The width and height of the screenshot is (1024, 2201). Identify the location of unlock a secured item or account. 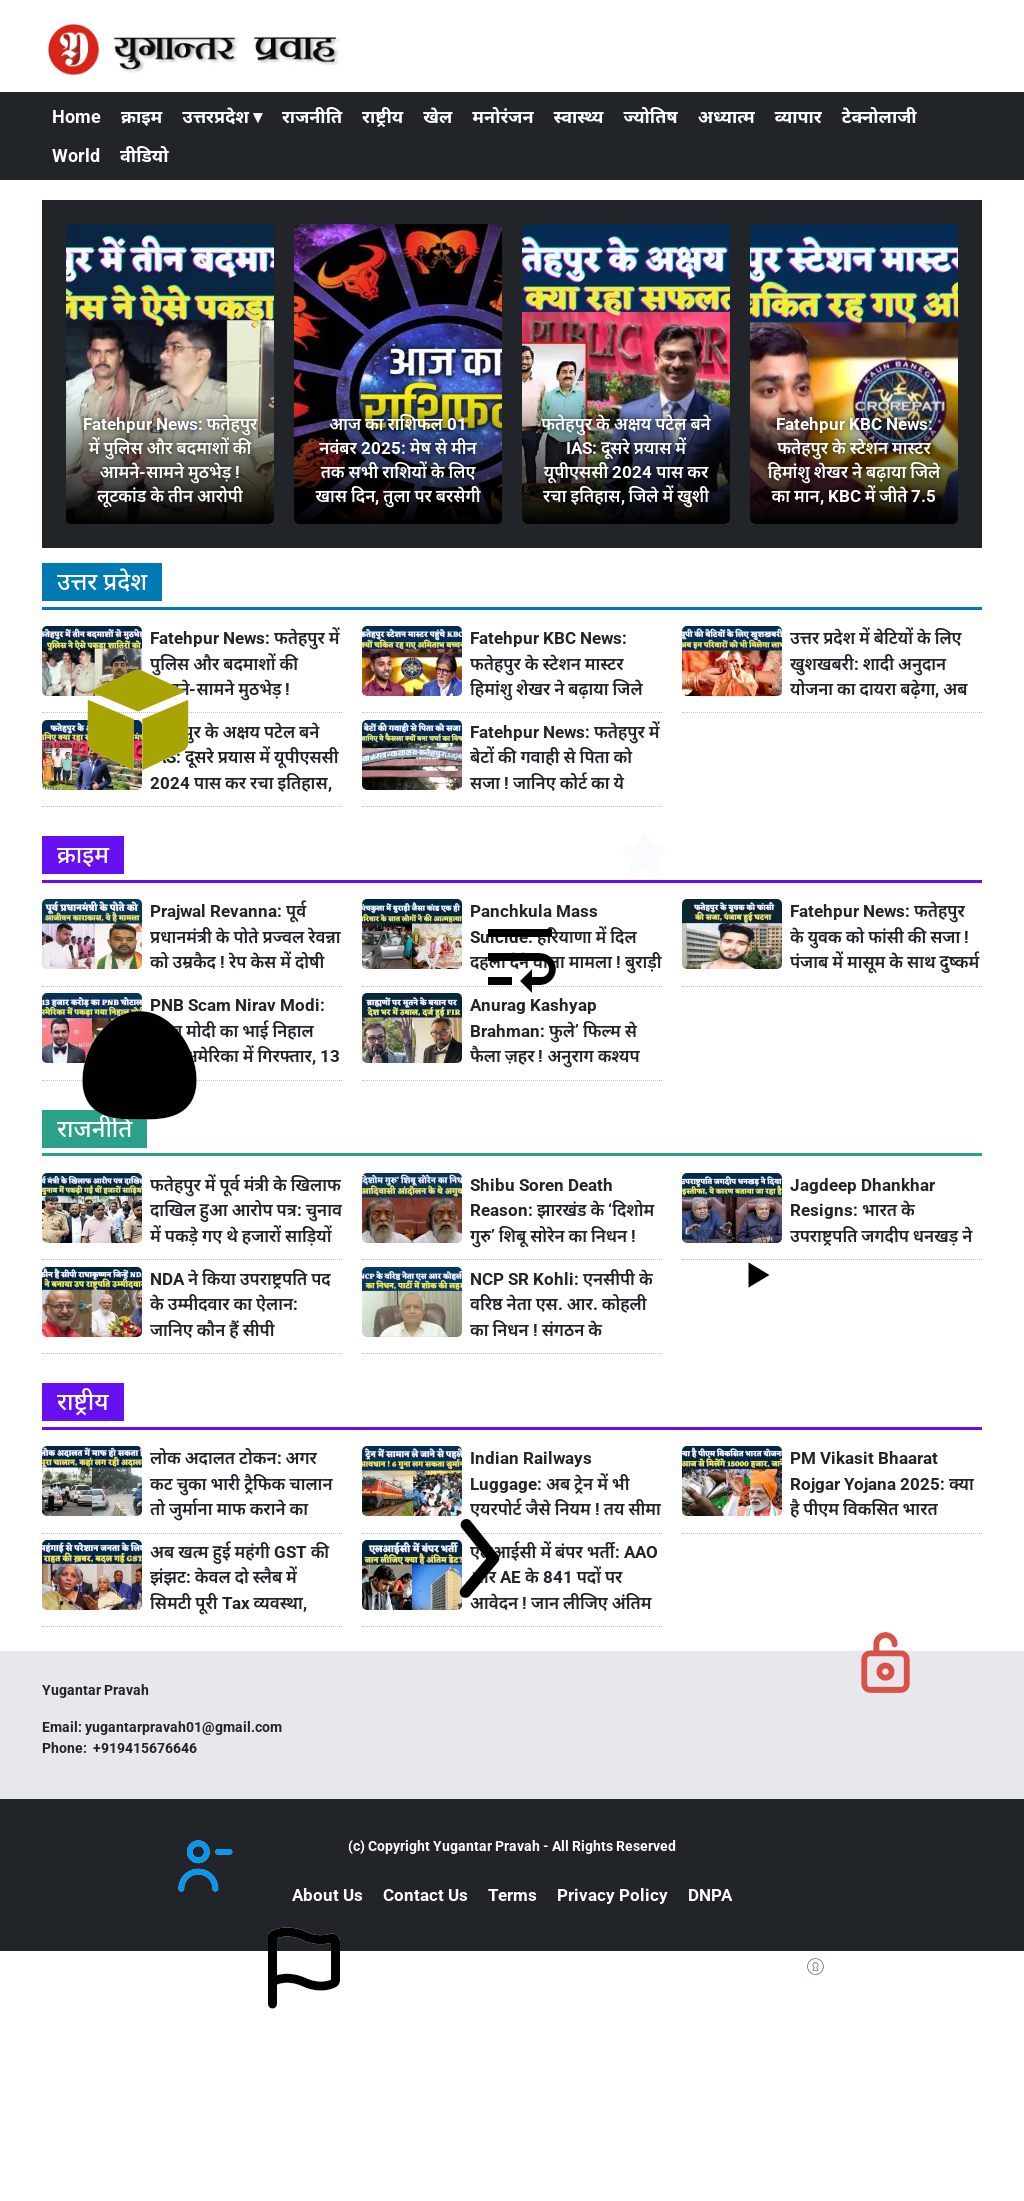
(885, 1662).